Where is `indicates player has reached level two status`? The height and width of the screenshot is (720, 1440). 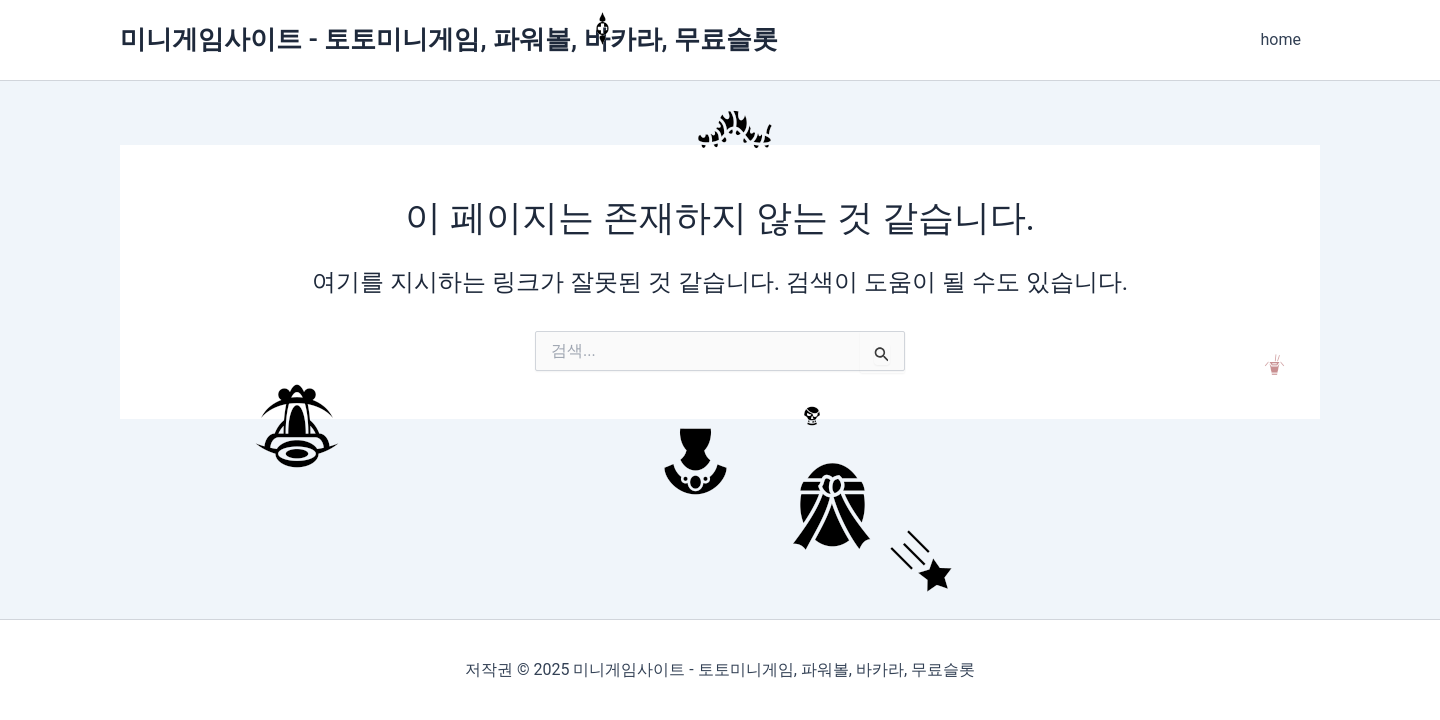 indicates player has reached level two status is located at coordinates (602, 28).